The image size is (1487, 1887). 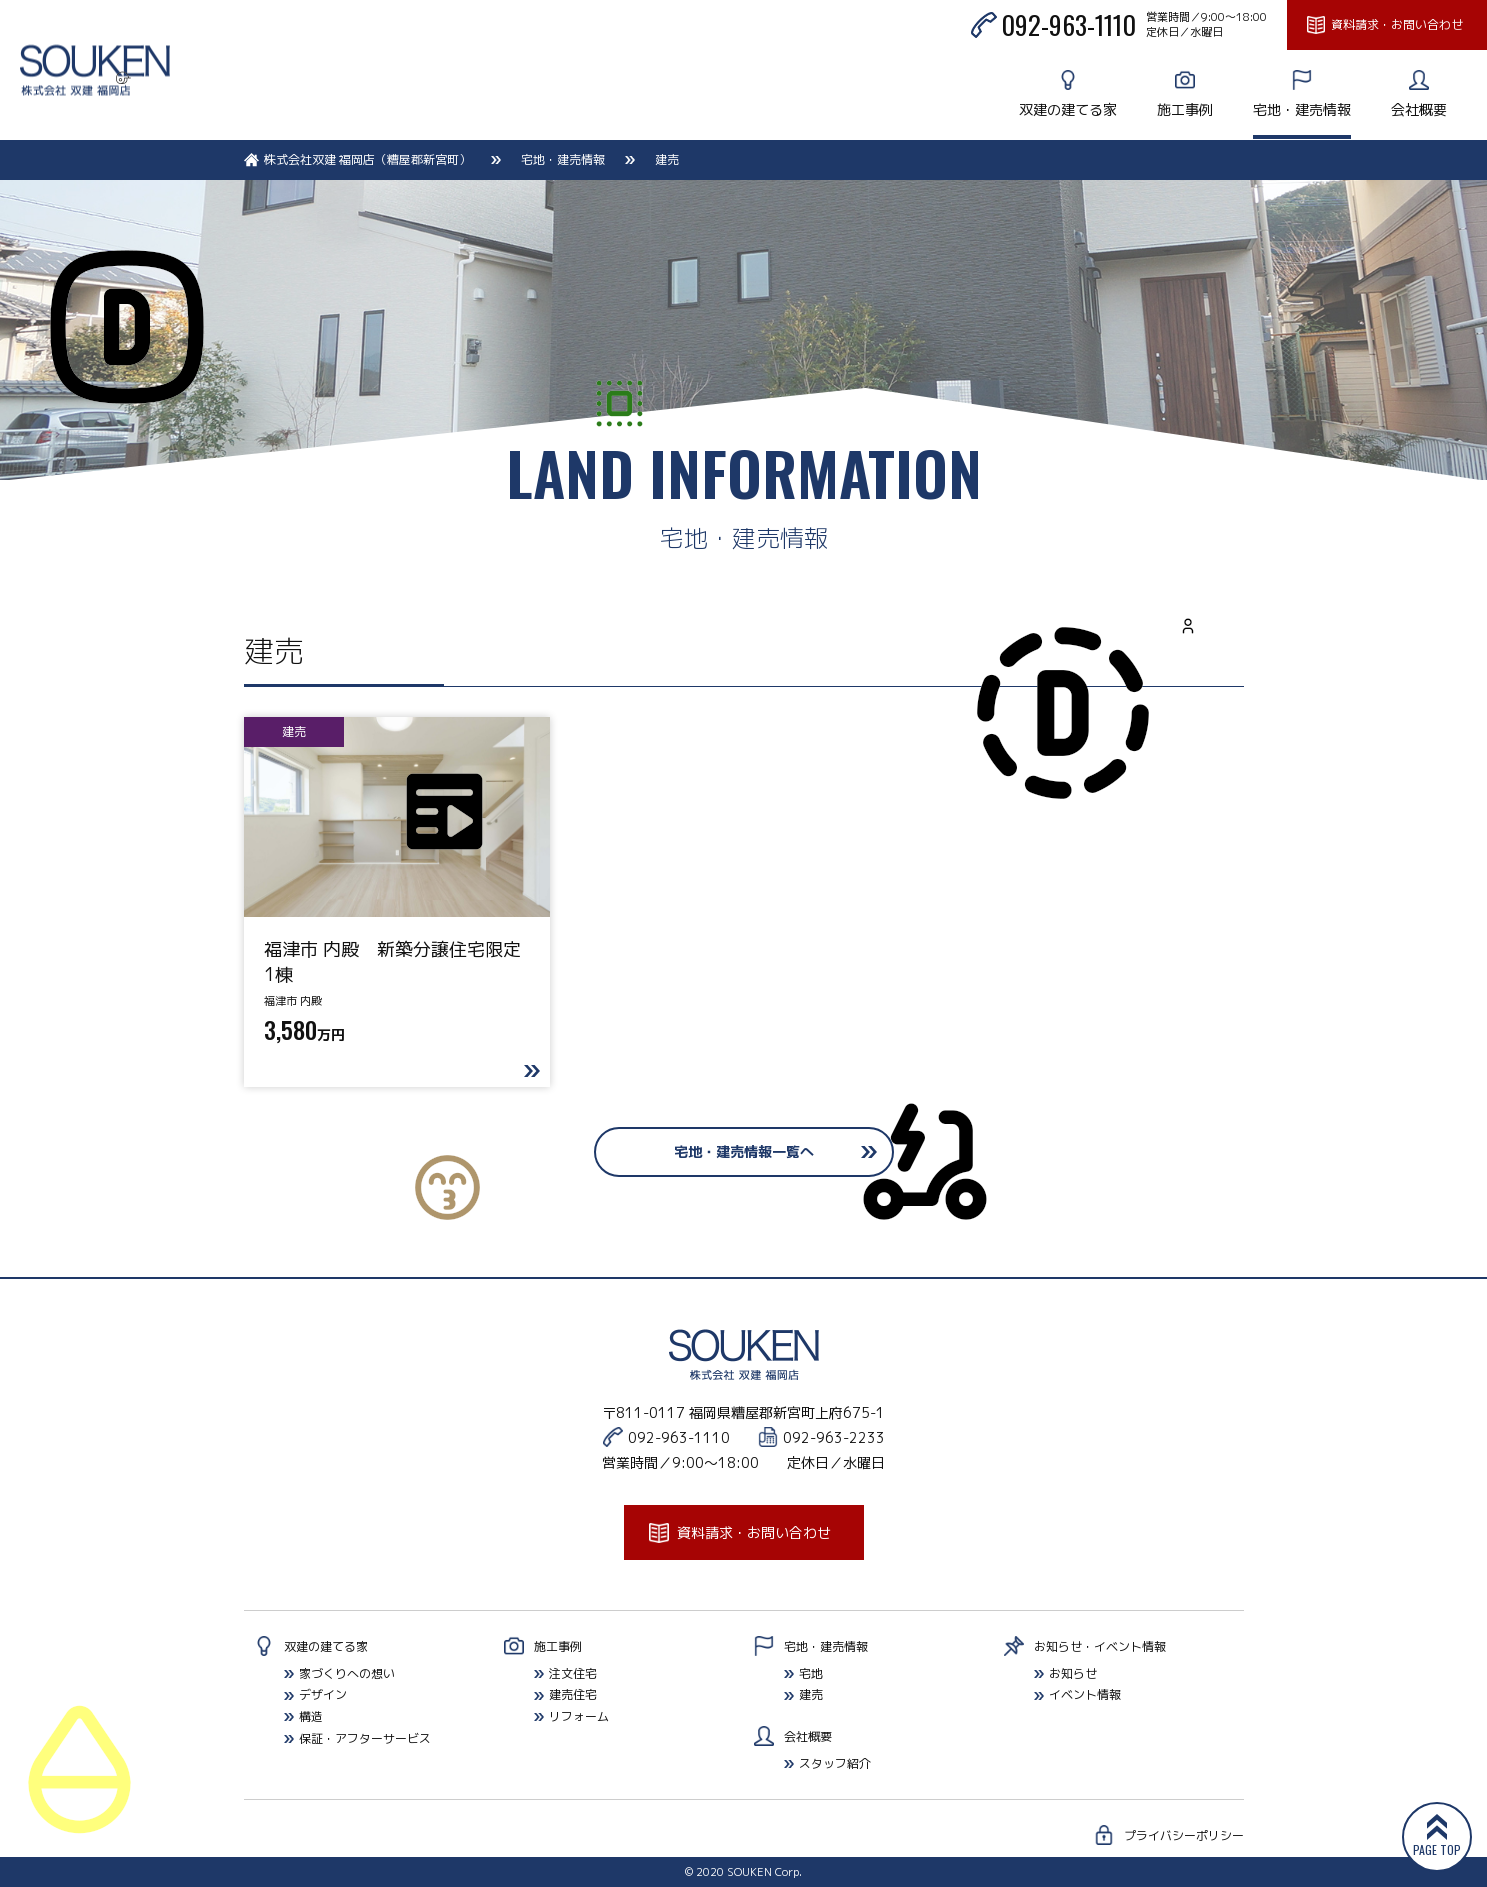 I want to click on select all items in the current view, so click(x=619, y=403).